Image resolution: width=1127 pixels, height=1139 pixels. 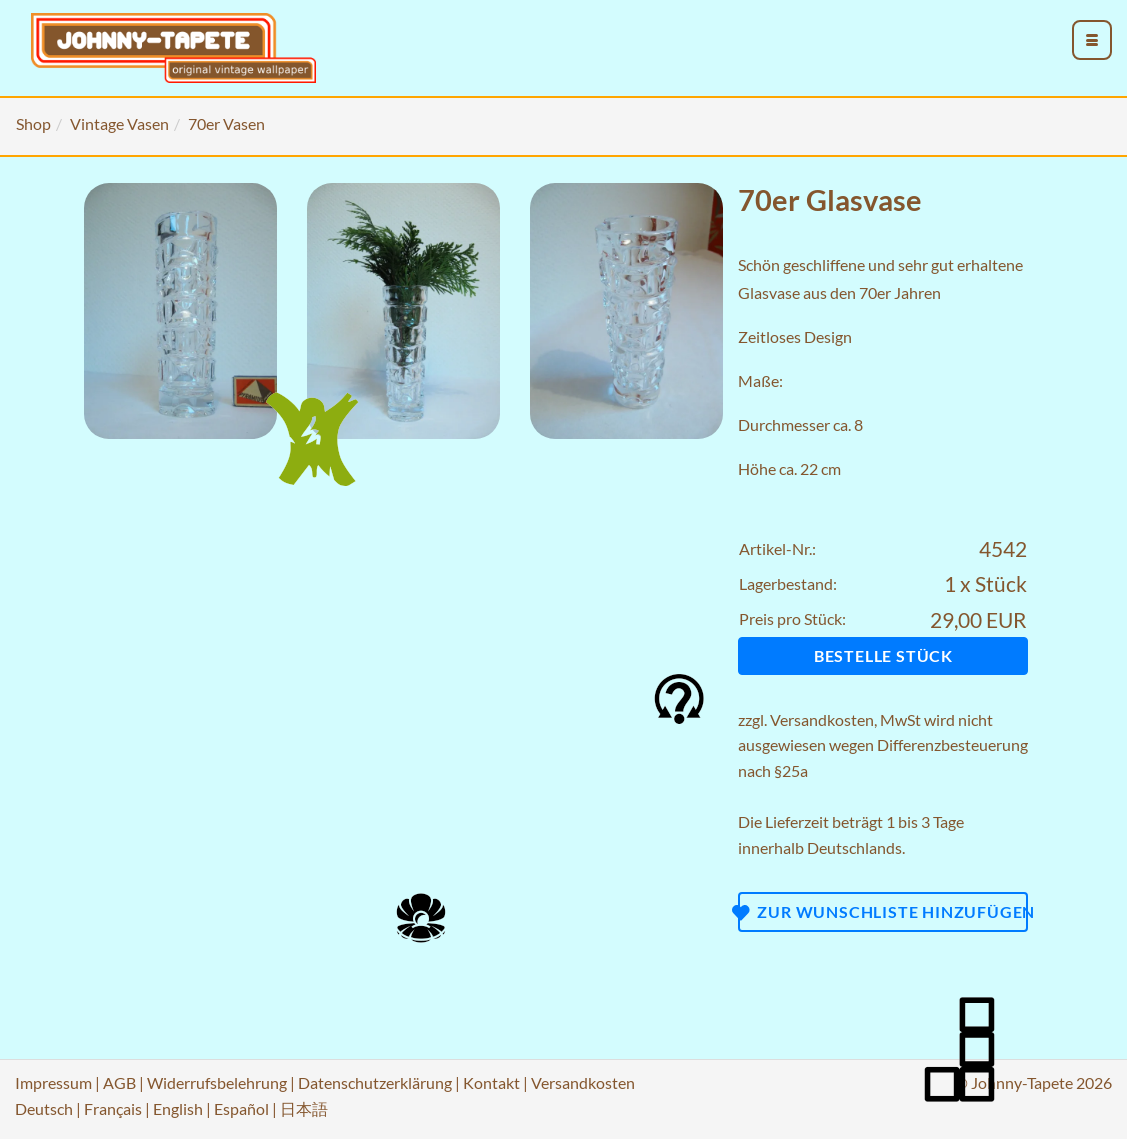 What do you see at coordinates (959, 1049) in the screenshot?
I see `represents a tetris J-block piece` at bounding box center [959, 1049].